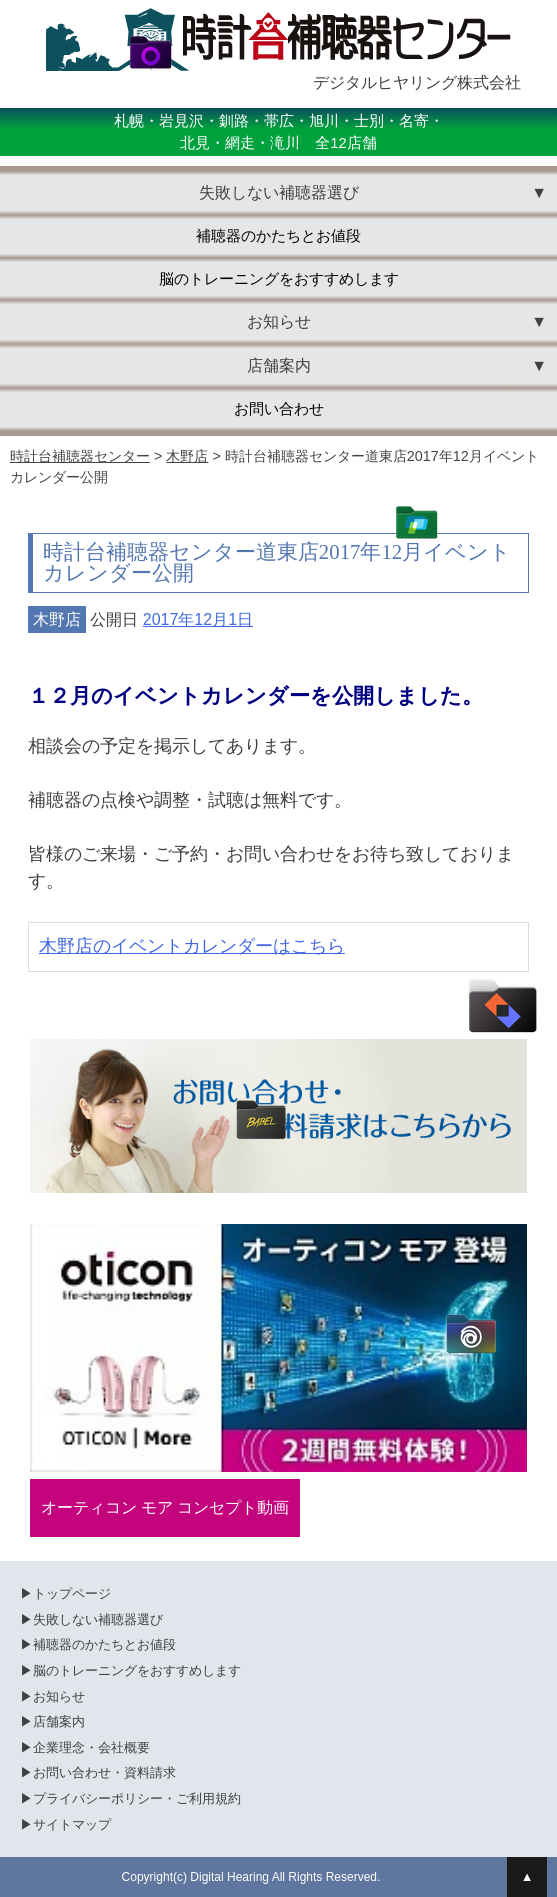 Image resolution: width=557 pixels, height=1897 pixels. I want to click on folder containing babel configuration files, so click(261, 1121).